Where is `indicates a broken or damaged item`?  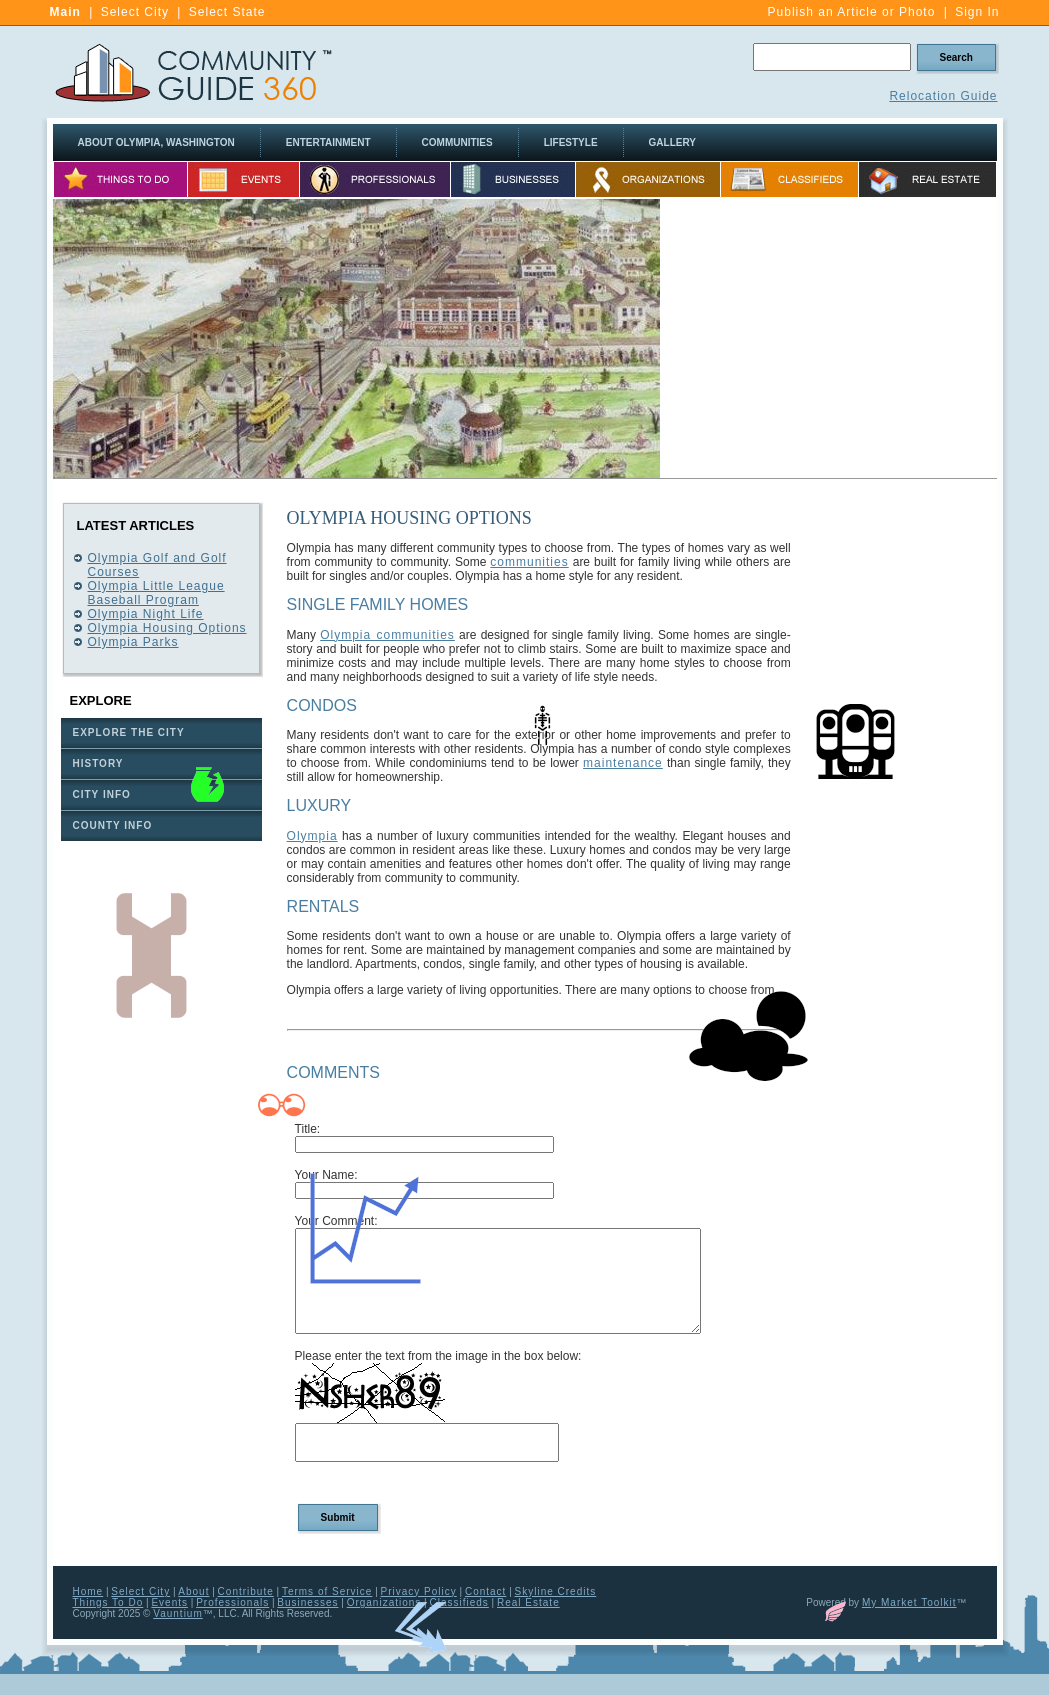
indicates a broken or damaged item is located at coordinates (207, 784).